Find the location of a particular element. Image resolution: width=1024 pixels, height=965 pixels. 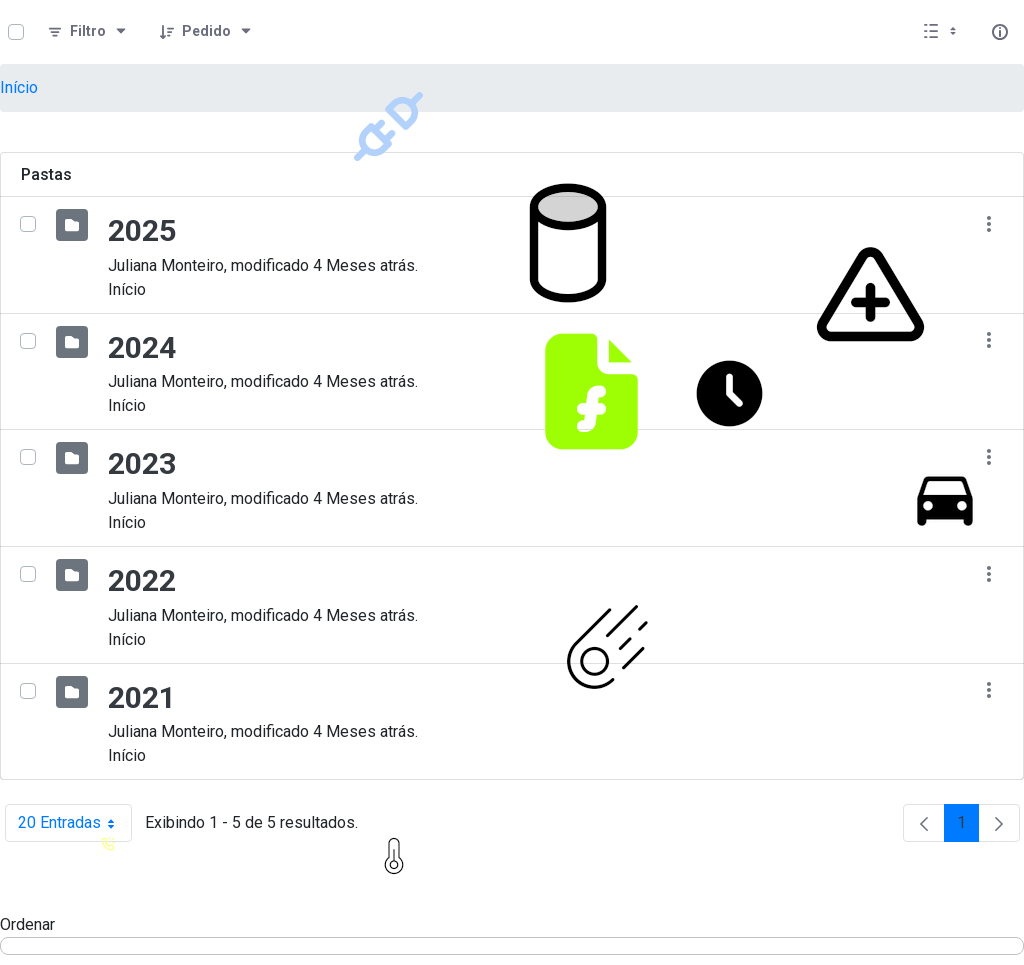

view time or clock settings is located at coordinates (729, 393).